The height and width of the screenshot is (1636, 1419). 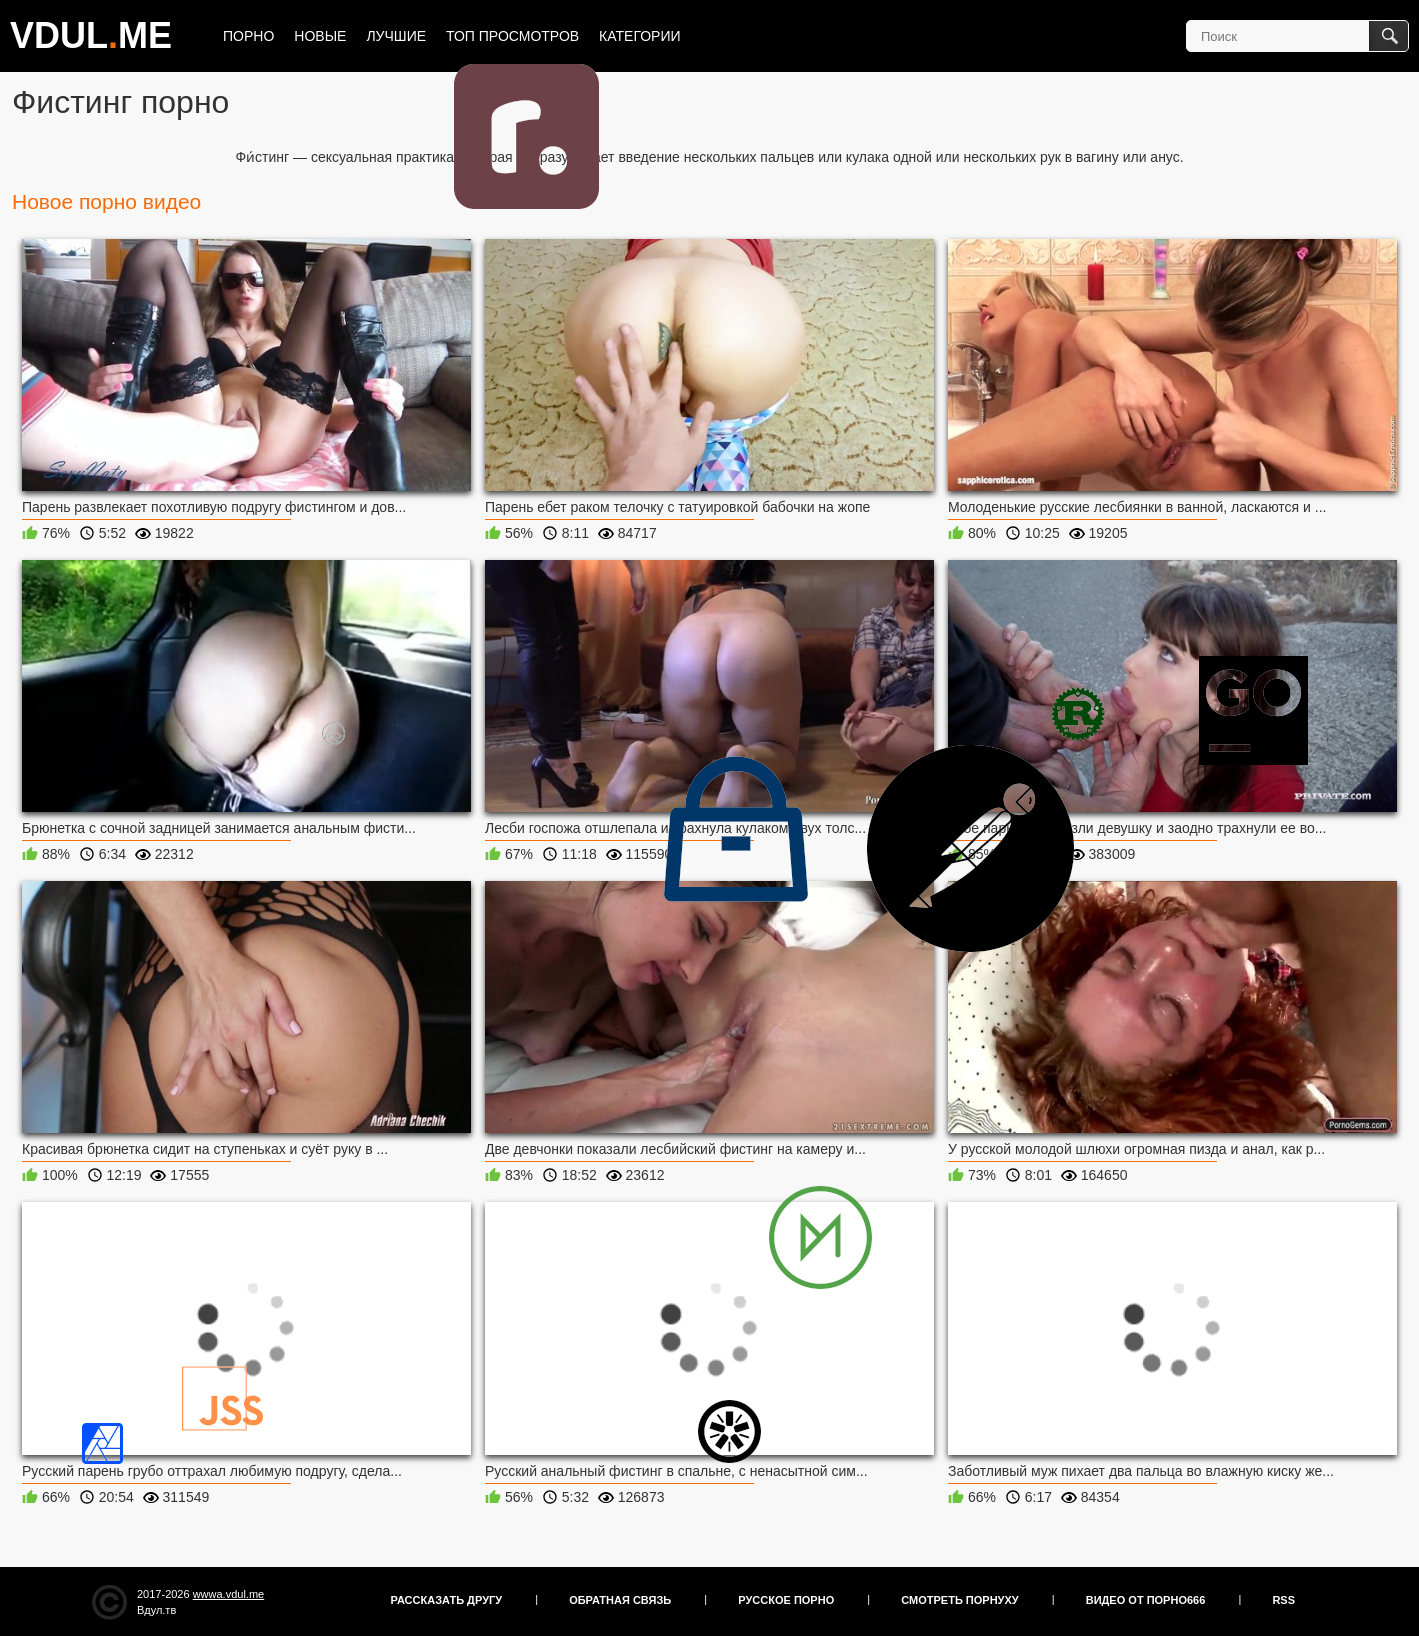 I want to click on open Affinity Photo application, so click(x=102, y=1443).